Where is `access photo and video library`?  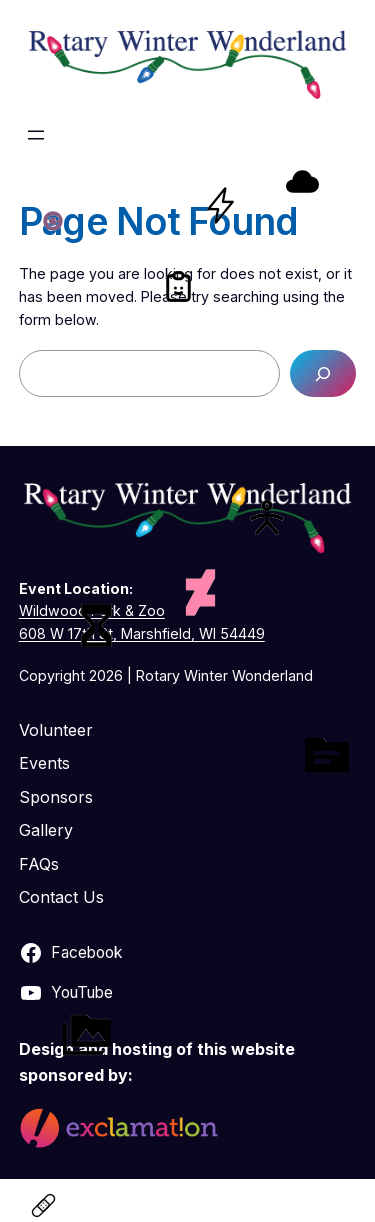
access photo and video library is located at coordinates (87, 1035).